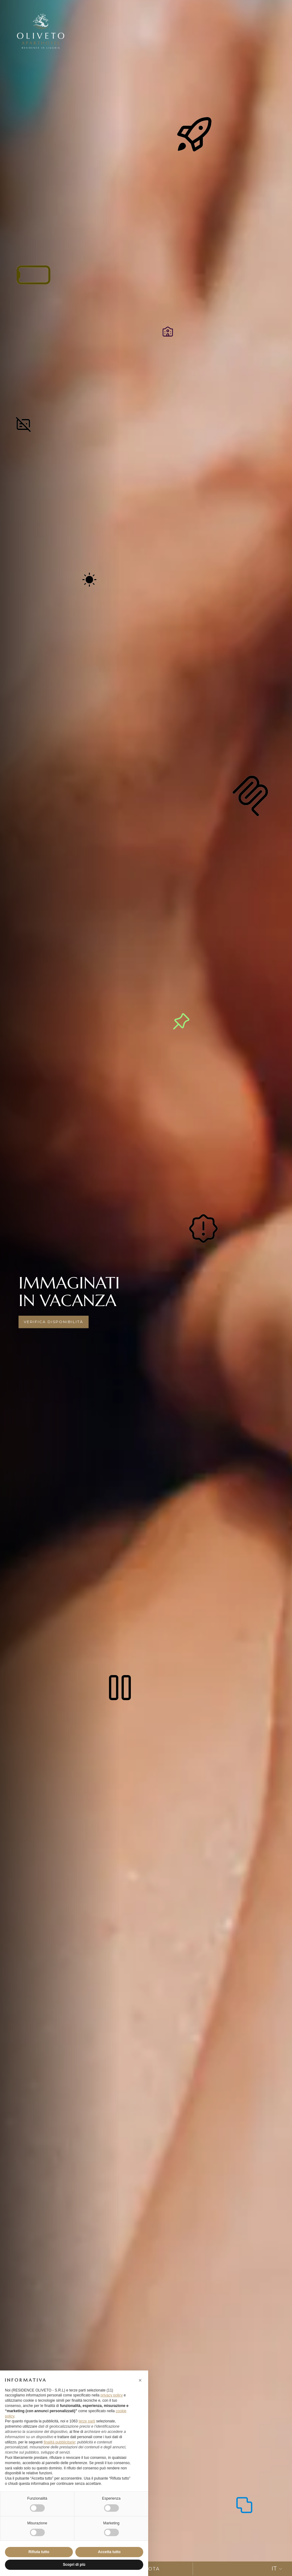  Describe the element at coordinates (89, 579) in the screenshot. I see `switch to light mode` at that location.